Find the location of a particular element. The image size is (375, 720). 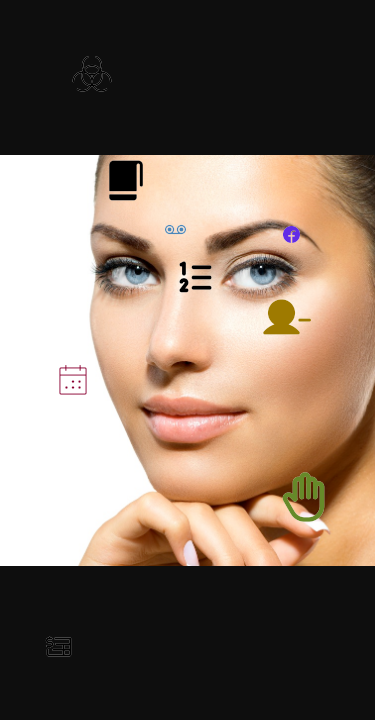

indicates hazardous or dangerous content is located at coordinates (92, 75).